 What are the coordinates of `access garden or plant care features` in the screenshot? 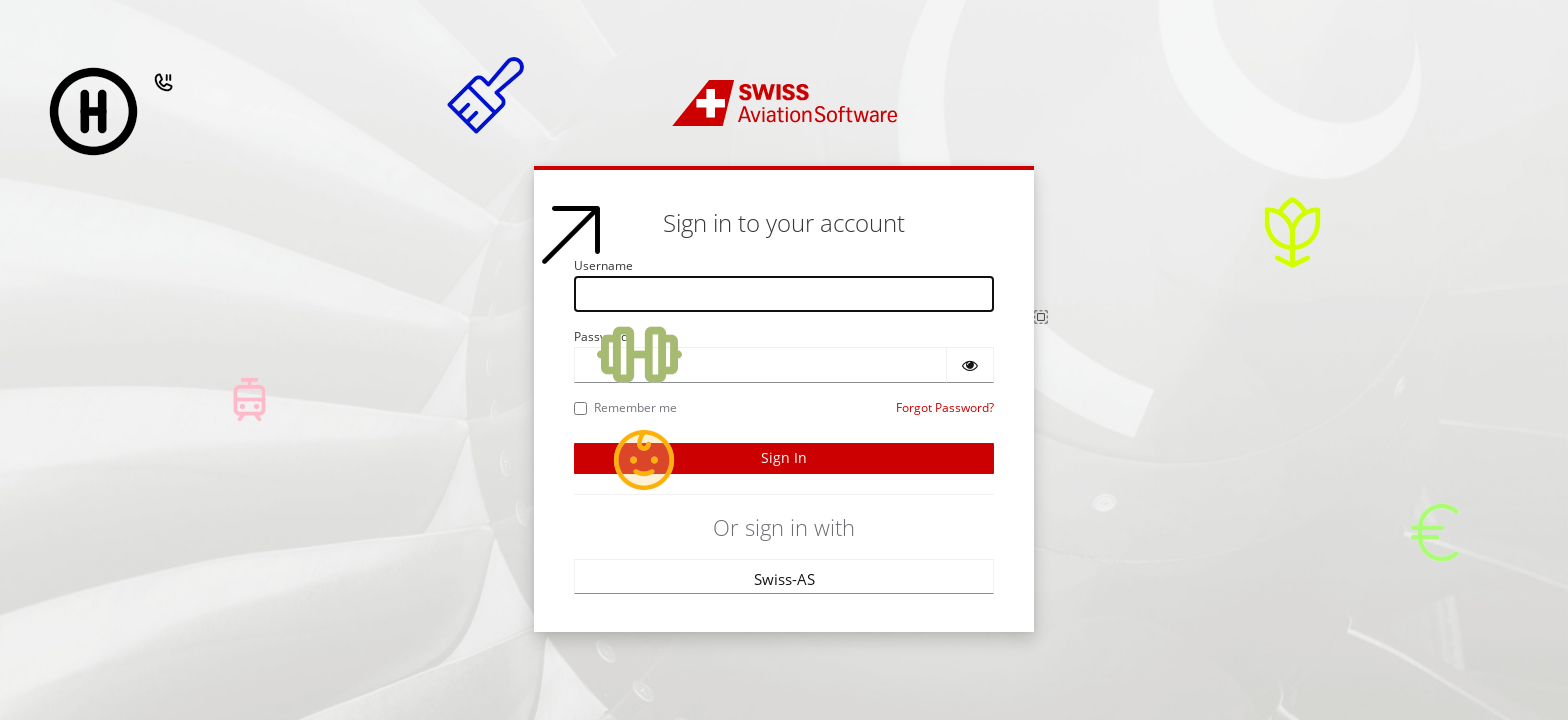 It's located at (1292, 232).